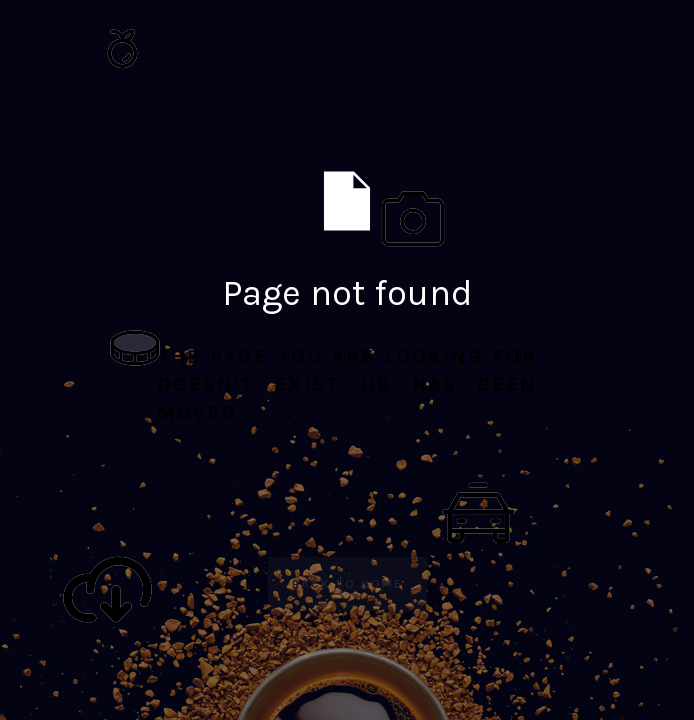  I want to click on indicates police or emergency services, so click(478, 516).